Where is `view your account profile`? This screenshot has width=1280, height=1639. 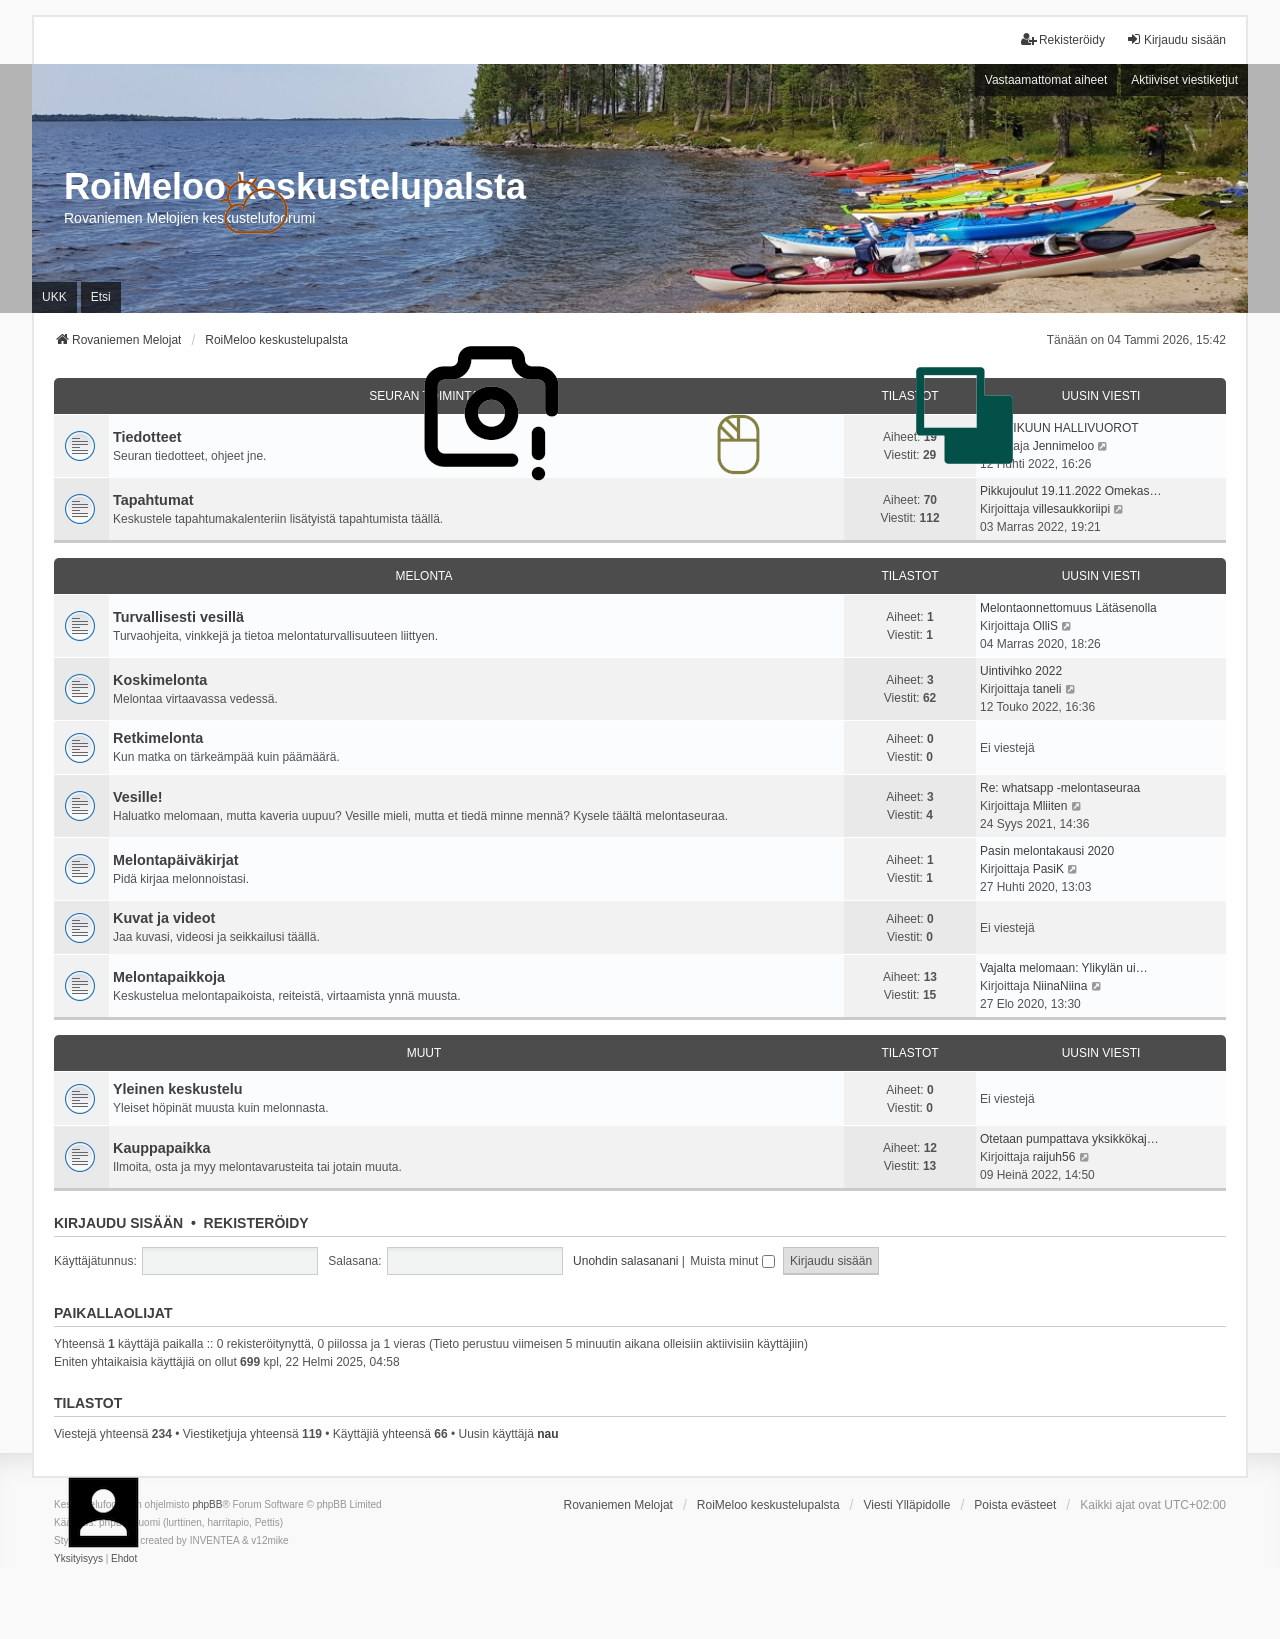 view your account profile is located at coordinates (103, 1512).